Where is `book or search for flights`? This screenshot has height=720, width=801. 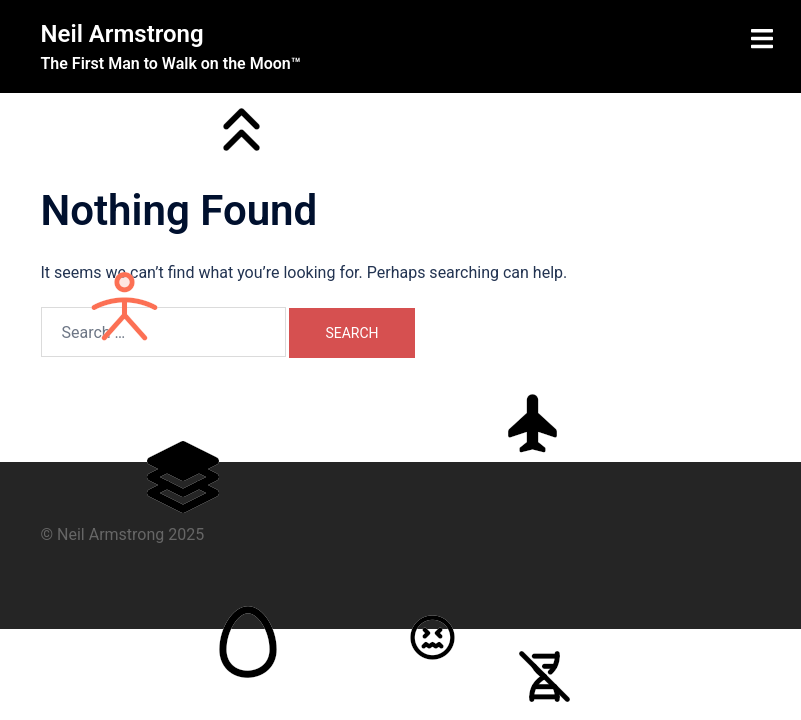 book or search for flights is located at coordinates (532, 423).